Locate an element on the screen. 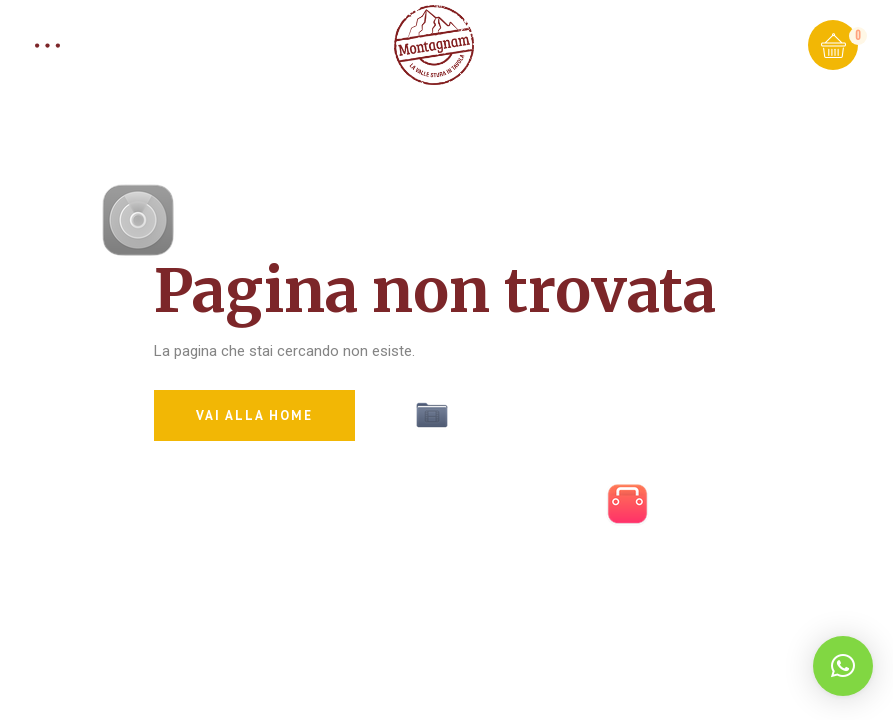 This screenshot has height=720, width=893. open Find My app to locate devices or people is located at coordinates (138, 220).